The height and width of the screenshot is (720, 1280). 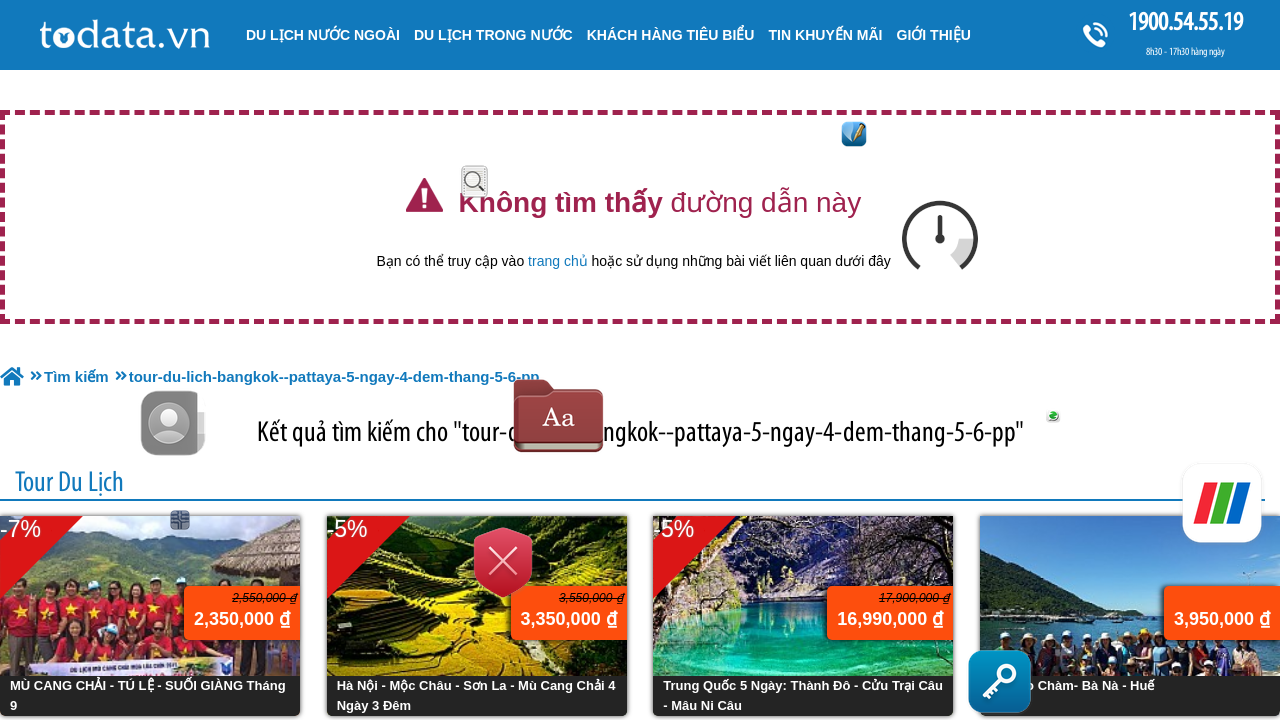 I want to click on open ParaView application, so click(x=1222, y=504).